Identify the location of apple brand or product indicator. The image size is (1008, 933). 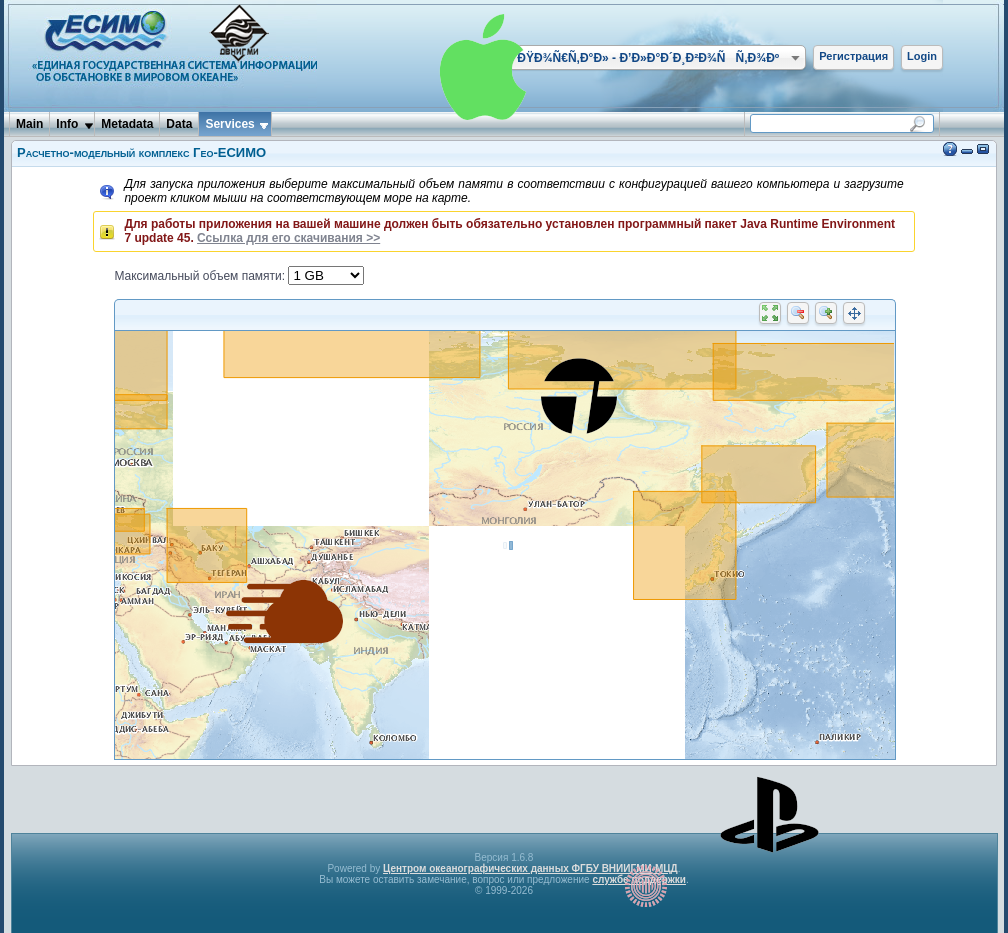
(483, 67).